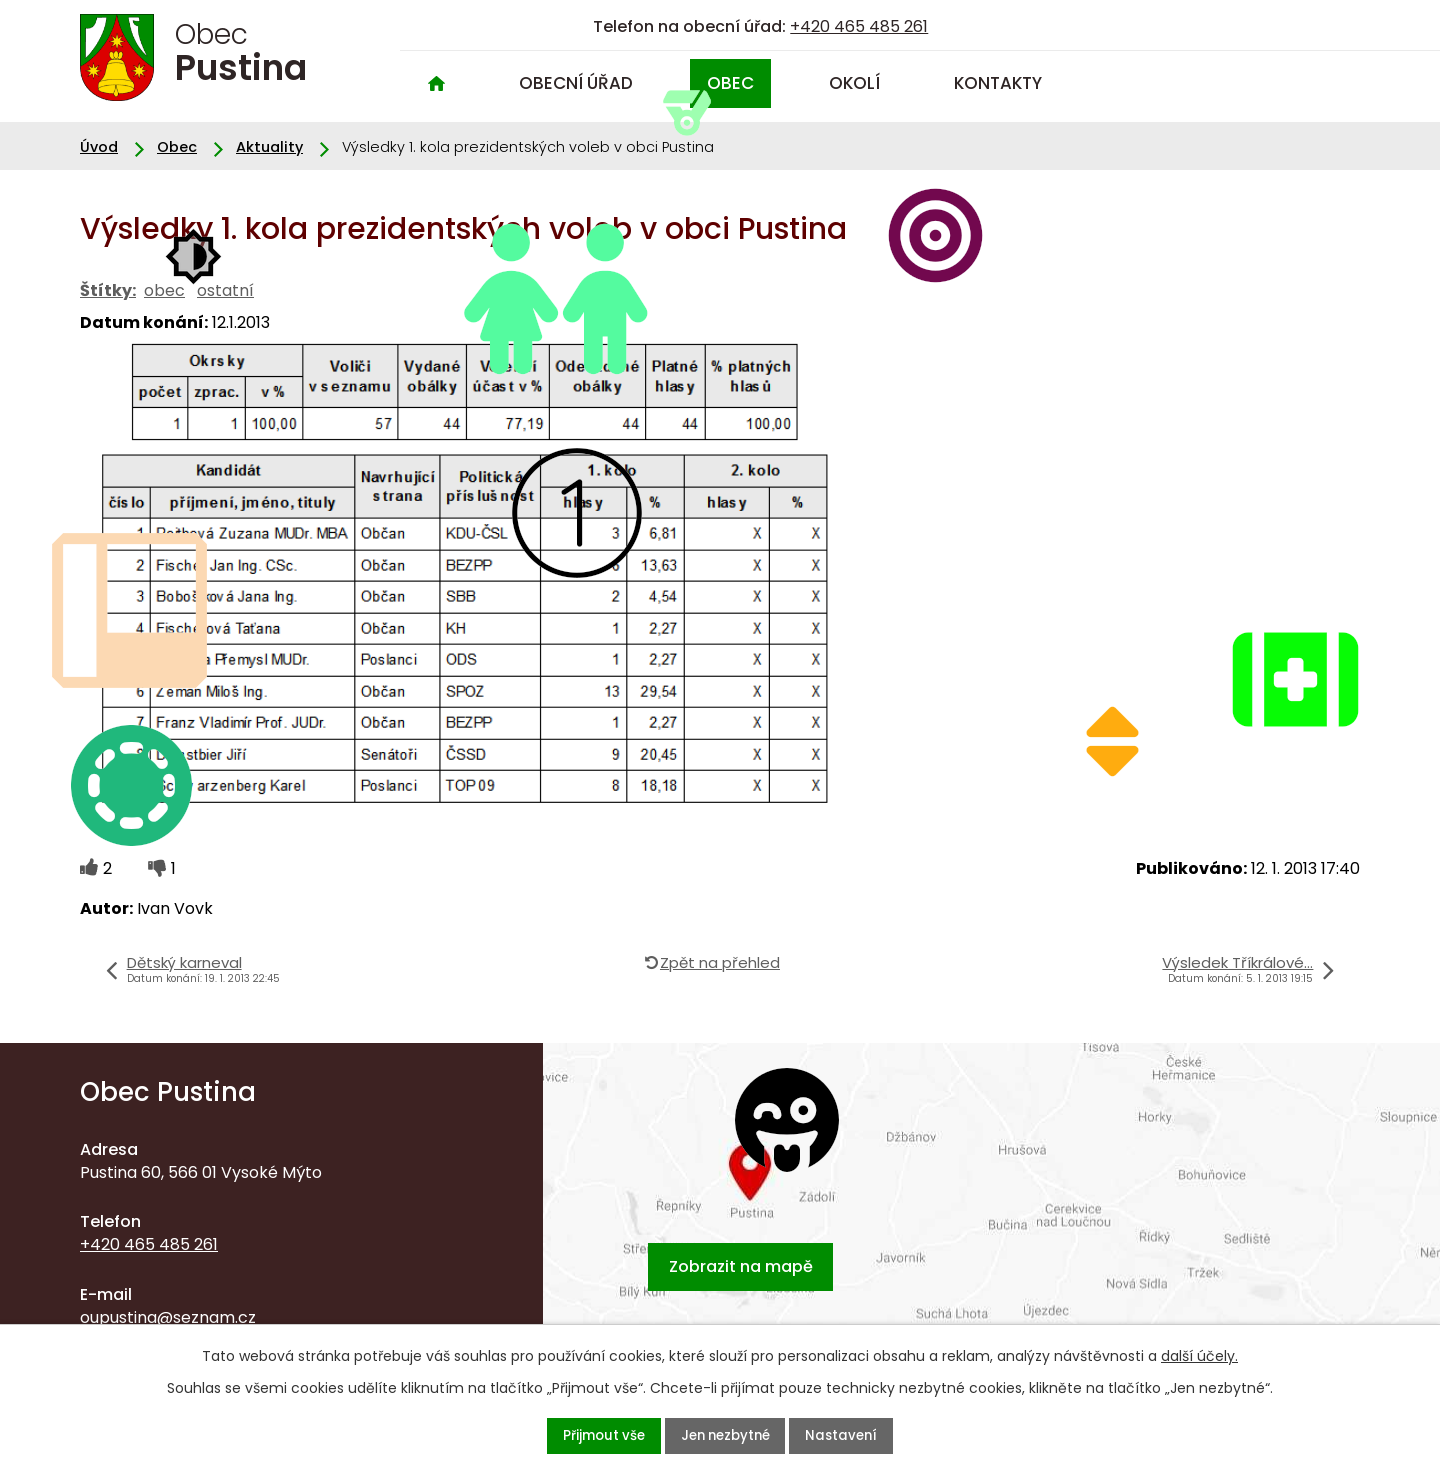  What do you see at coordinates (193, 256) in the screenshot?
I see `adjust screen brightness settings` at bounding box center [193, 256].